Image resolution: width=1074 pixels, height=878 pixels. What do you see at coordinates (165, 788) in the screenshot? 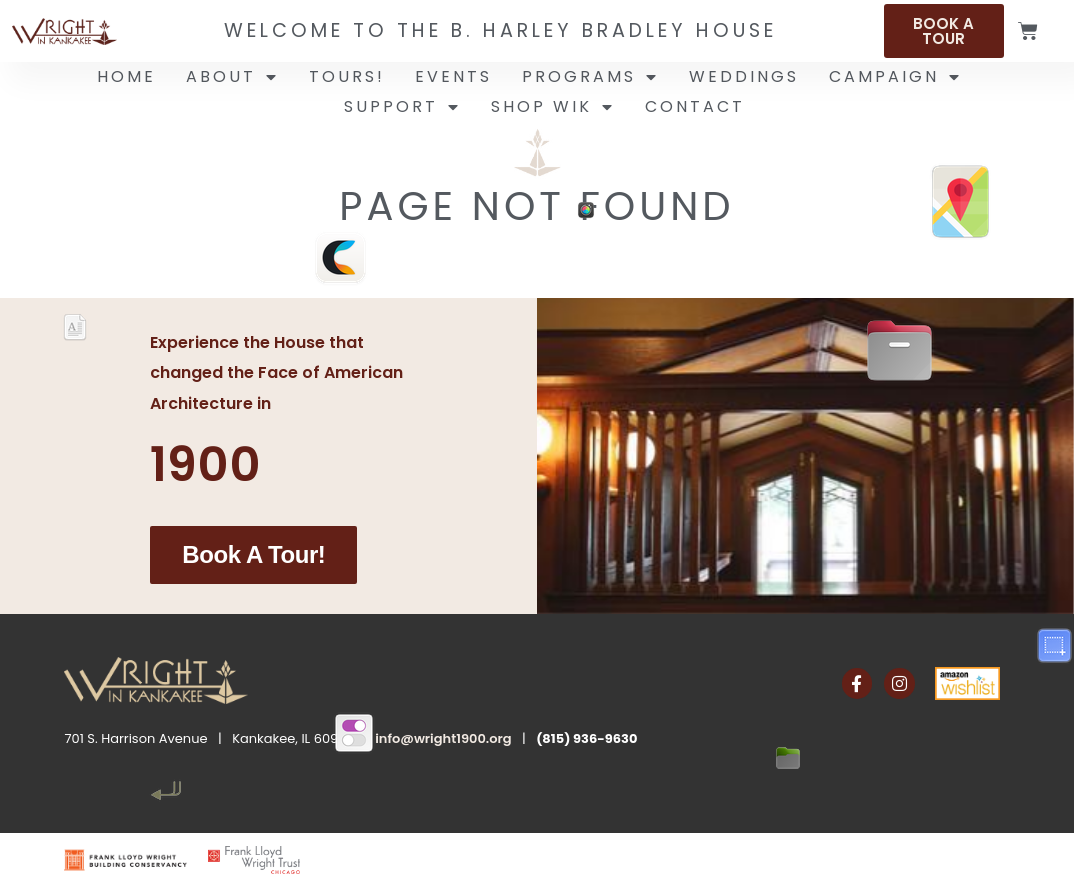
I see `reply to all recipients of an email` at bounding box center [165, 788].